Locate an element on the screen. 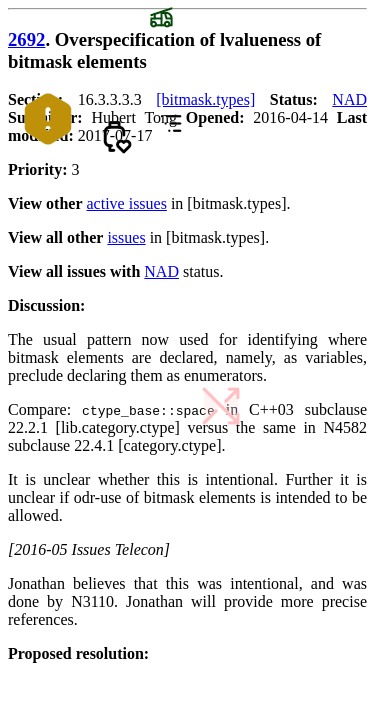  view heart rate data on smartwatch is located at coordinates (114, 136).